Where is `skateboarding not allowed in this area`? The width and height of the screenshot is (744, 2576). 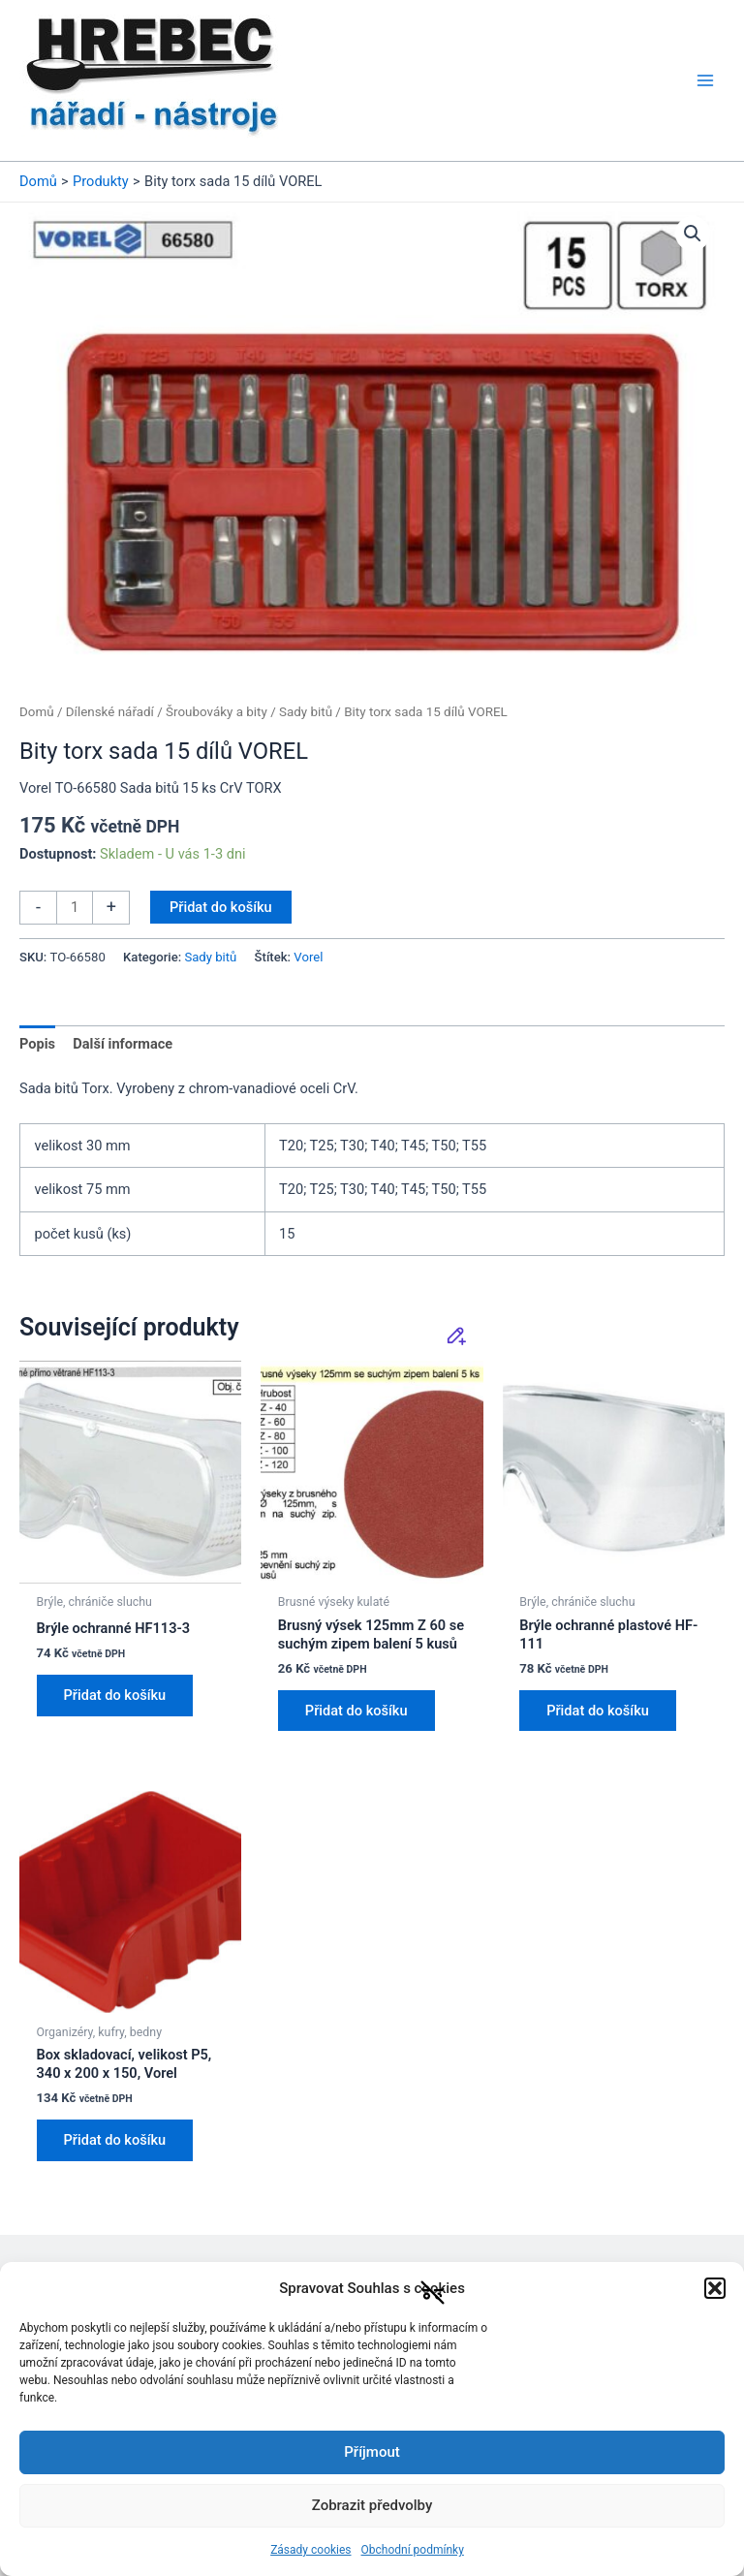
skateboarding not allowed in this area is located at coordinates (432, 2292).